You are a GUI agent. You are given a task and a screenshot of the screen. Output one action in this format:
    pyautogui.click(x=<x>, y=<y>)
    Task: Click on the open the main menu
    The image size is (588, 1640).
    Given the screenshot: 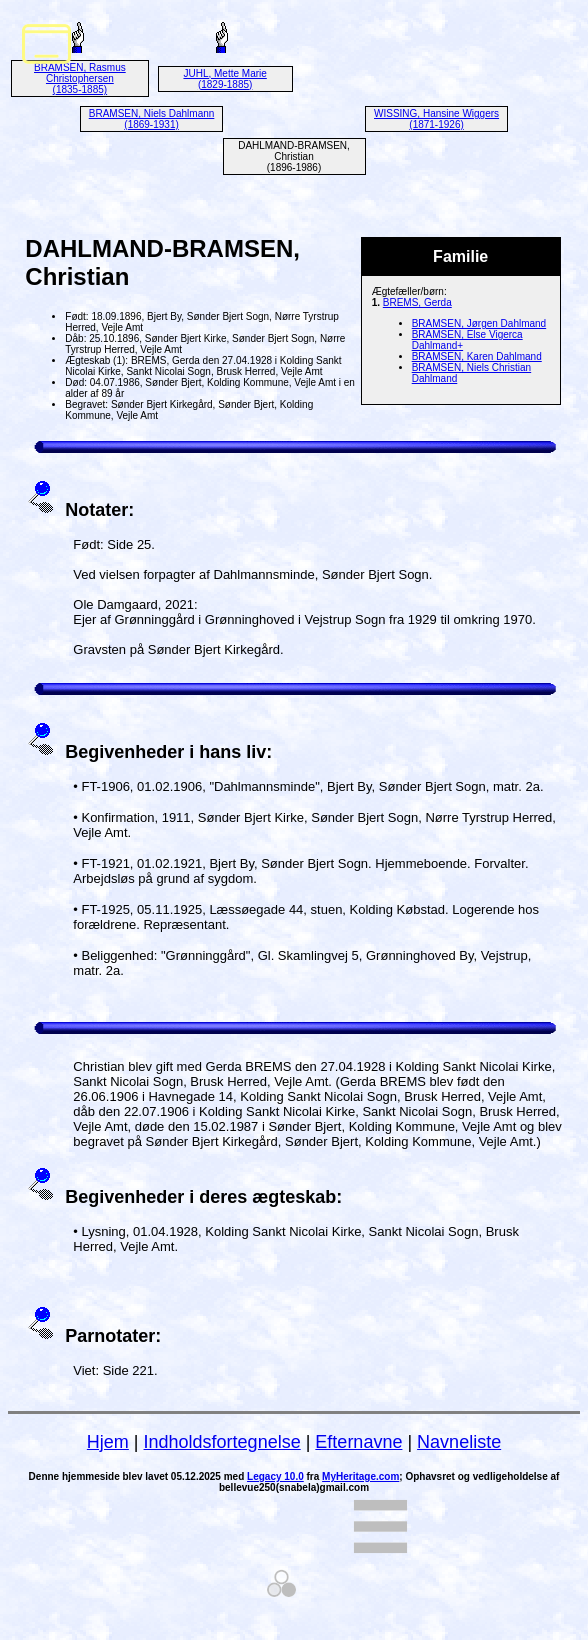 What is the action you would take?
    pyautogui.click(x=380, y=1526)
    